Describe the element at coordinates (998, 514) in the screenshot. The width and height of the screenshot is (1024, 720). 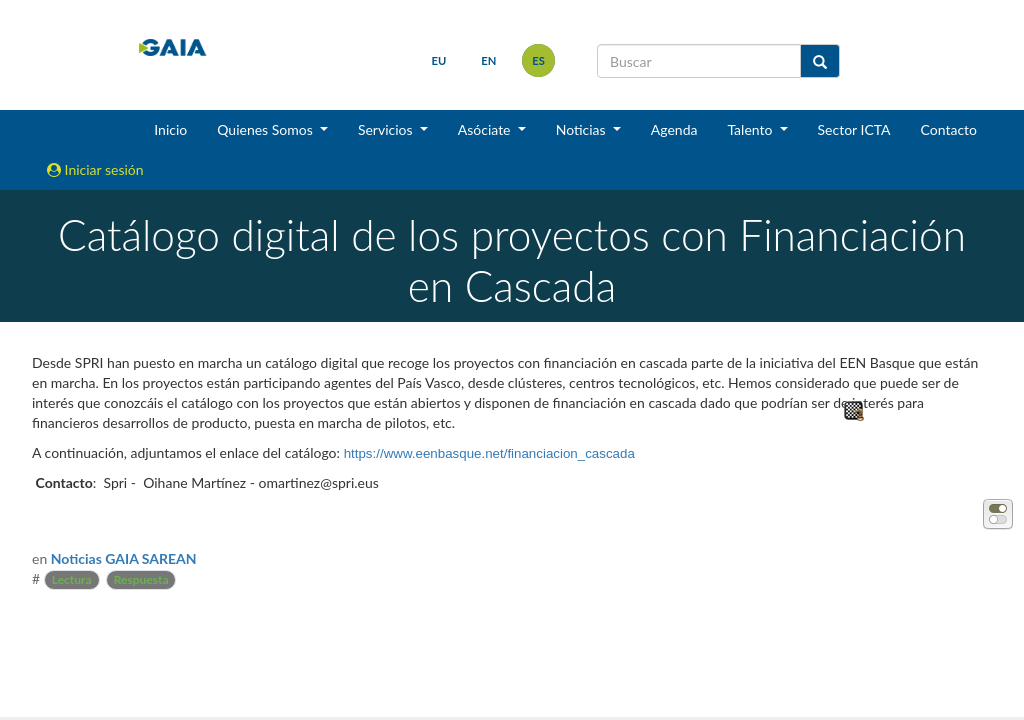
I see `open desktop preferences or settings` at that location.